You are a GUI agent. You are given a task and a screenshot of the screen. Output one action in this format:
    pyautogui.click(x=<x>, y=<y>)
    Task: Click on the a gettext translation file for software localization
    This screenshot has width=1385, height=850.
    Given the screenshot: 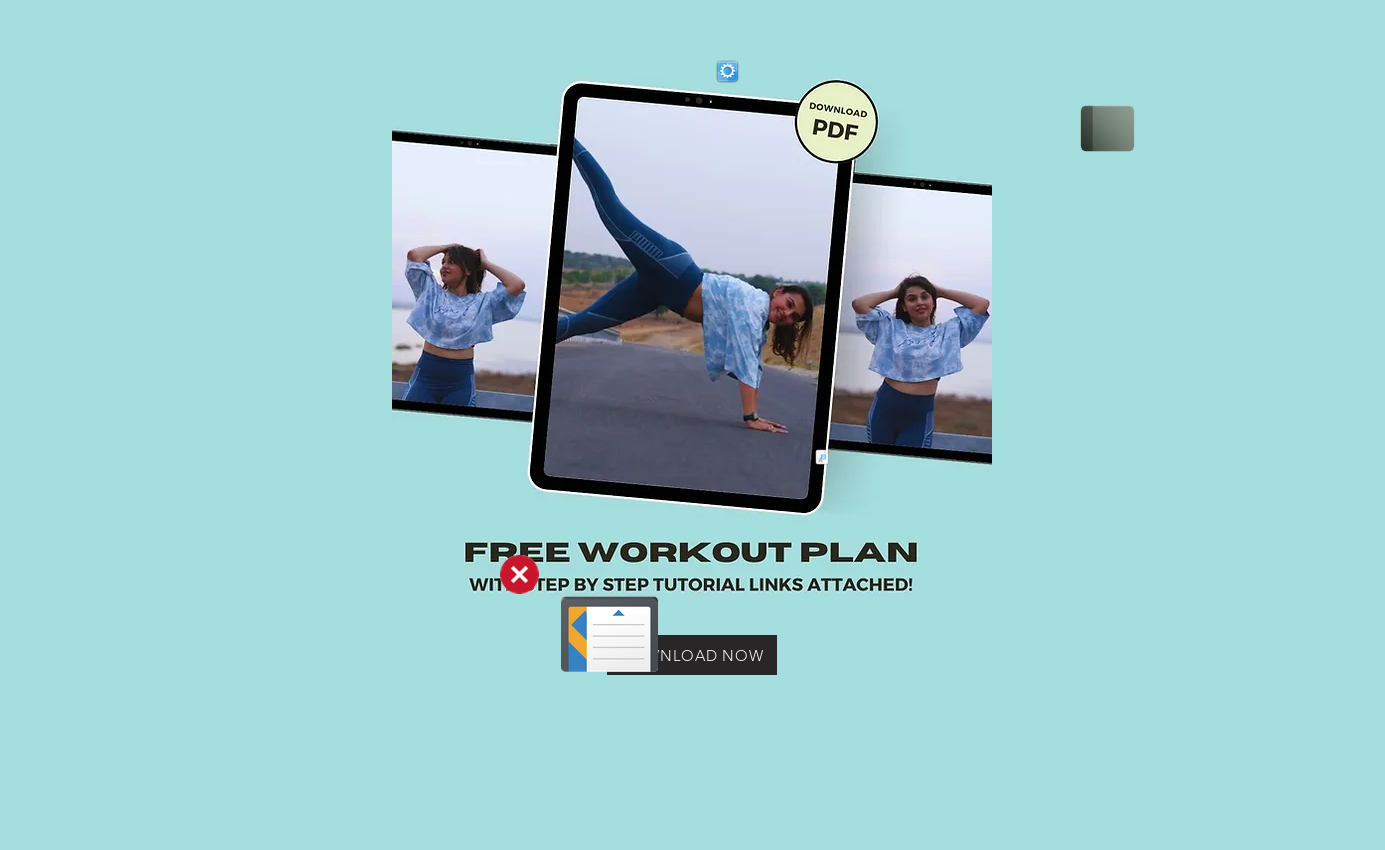 What is the action you would take?
    pyautogui.click(x=822, y=457)
    